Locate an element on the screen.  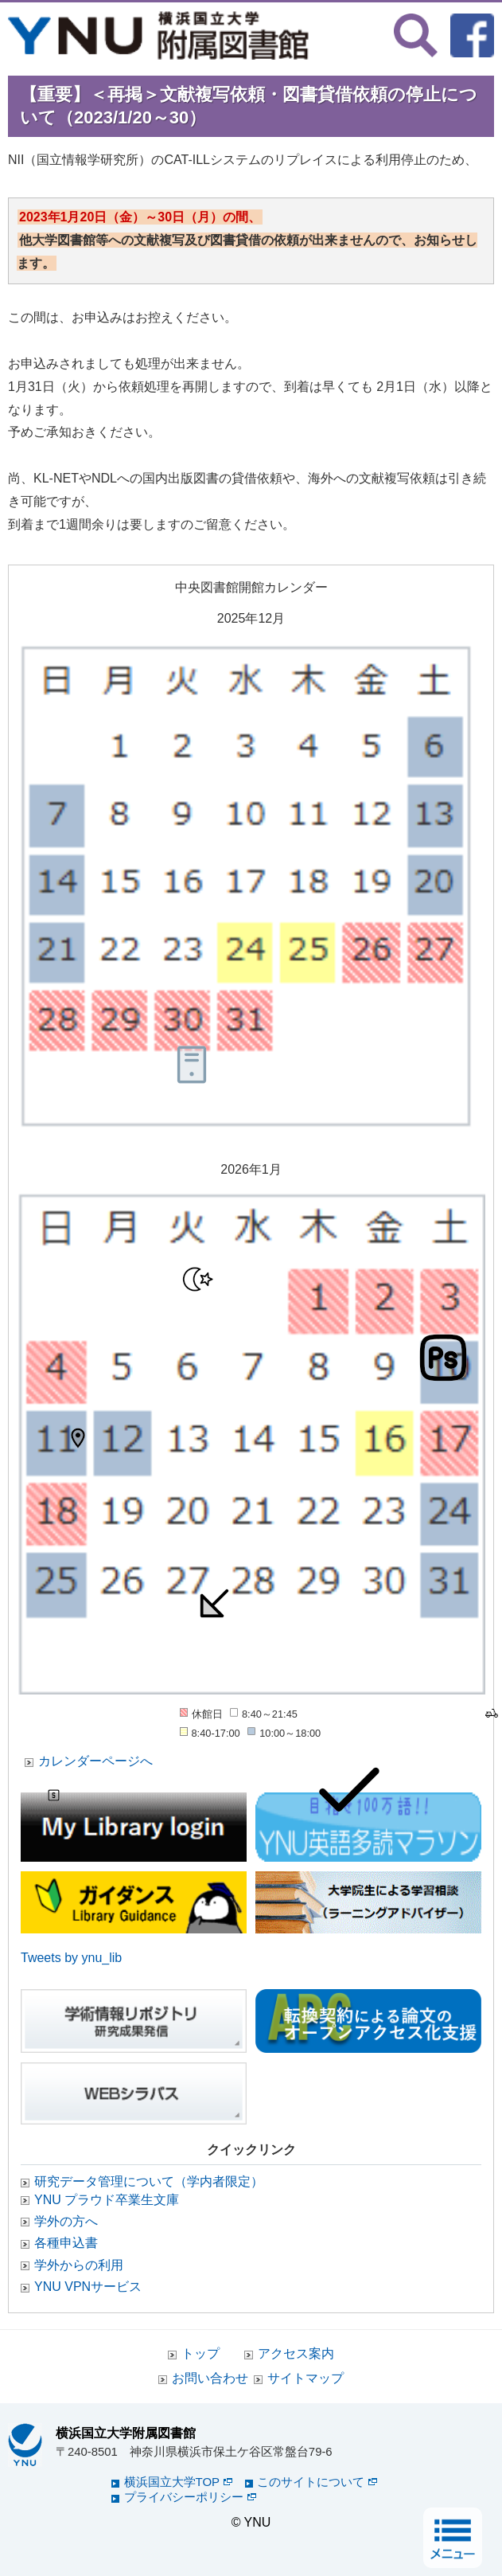
confirm or submit an action is located at coordinates (348, 1787).